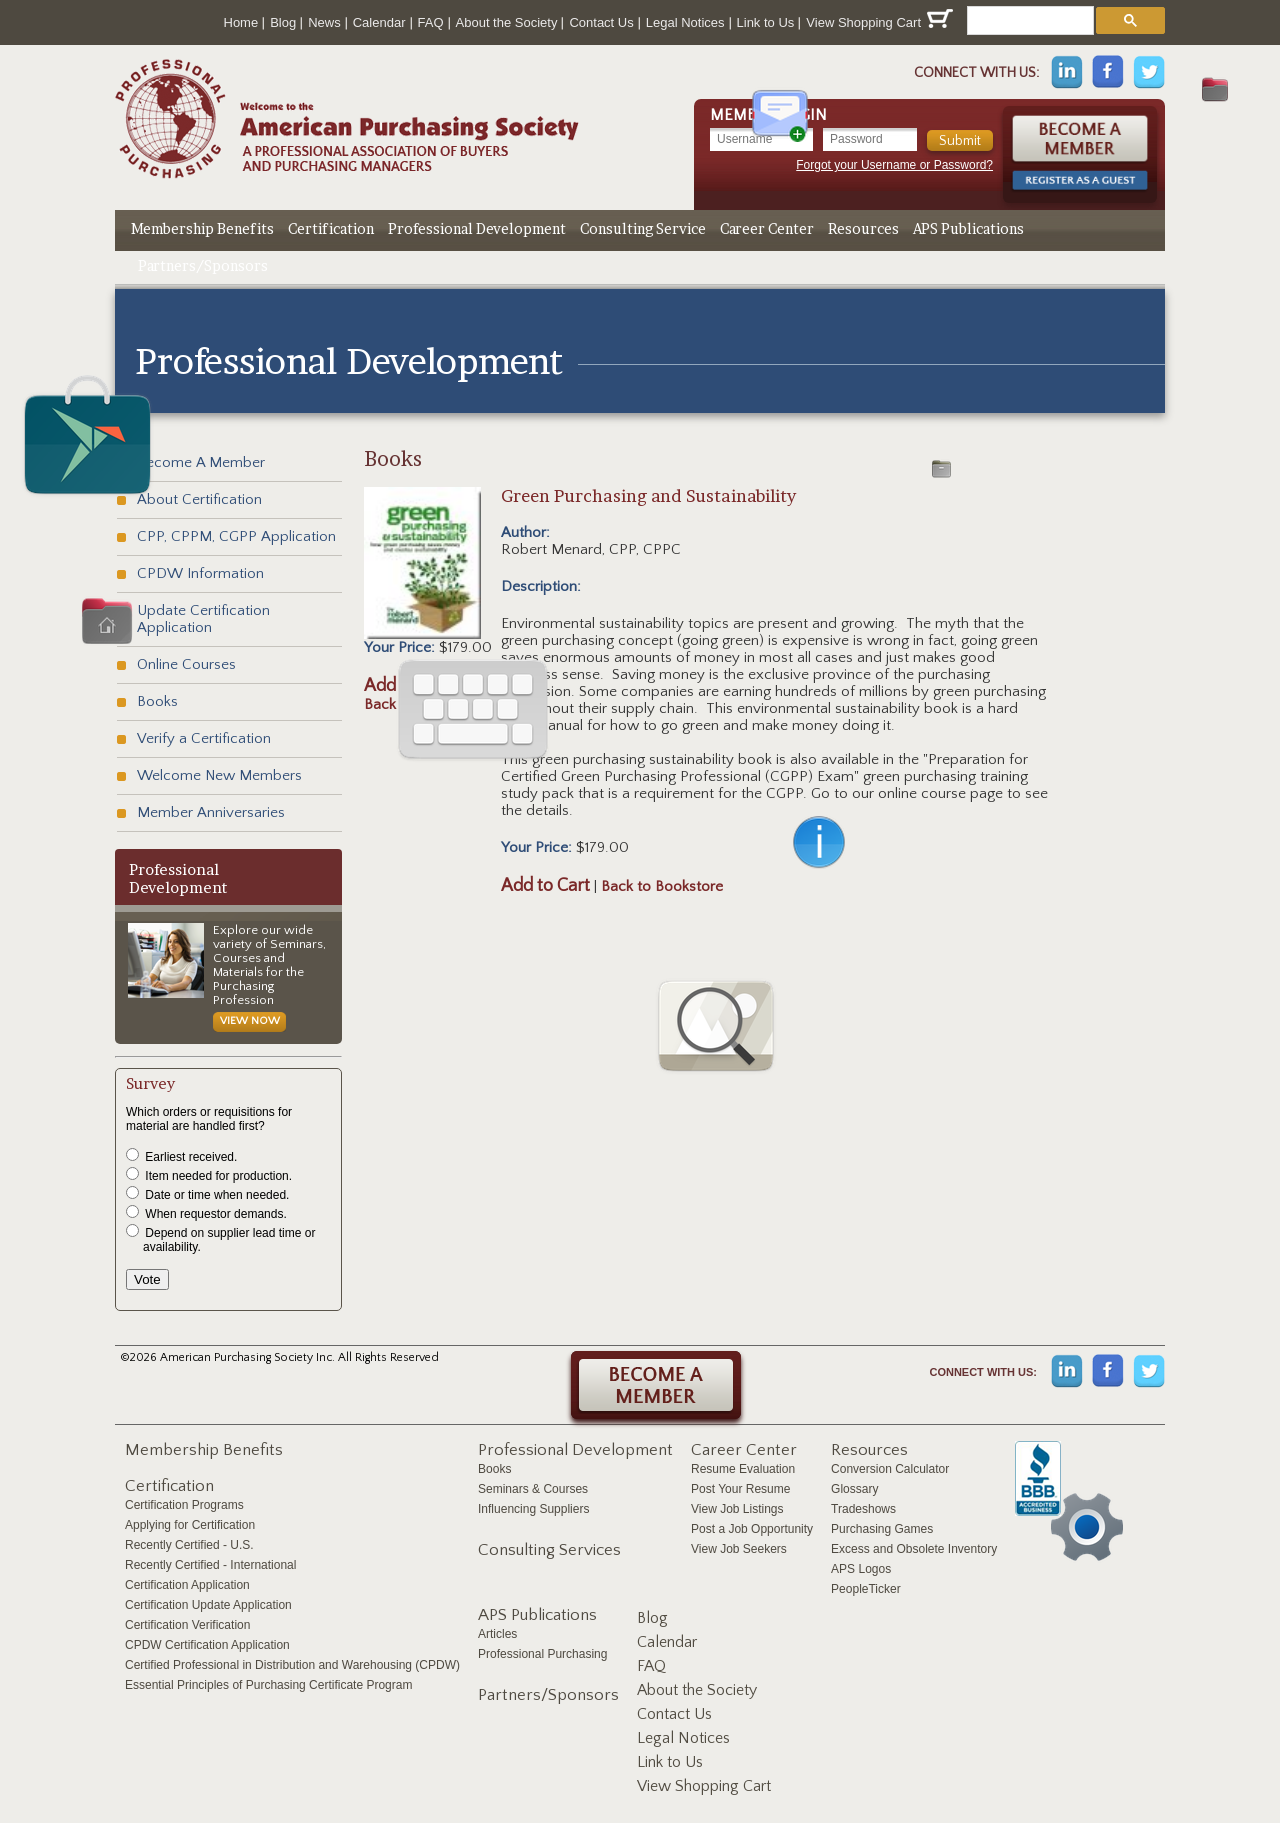 This screenshot has width=1280, height=1823. Describe the element at coordinates (473, 709) in the screenshot. I see `access keyboard settings` at that location.